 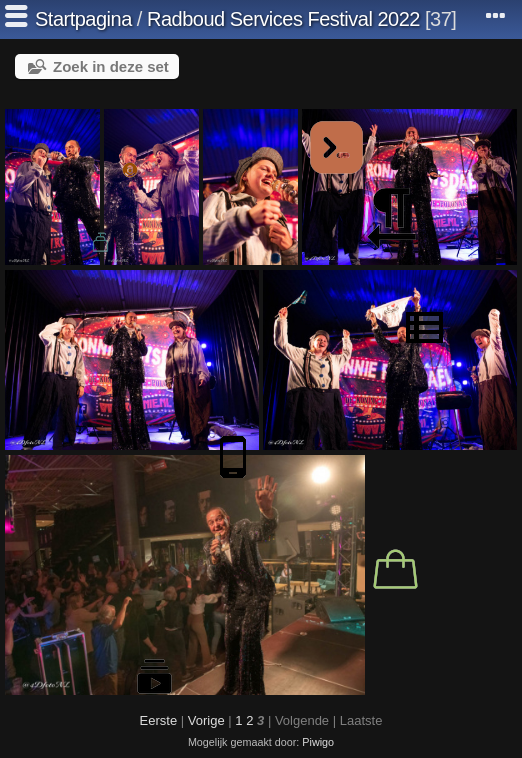 What do you see at coordinates (130, 170) in the screenshot?
I see `open the Amazon app or website` at bounding box center [130, 170].